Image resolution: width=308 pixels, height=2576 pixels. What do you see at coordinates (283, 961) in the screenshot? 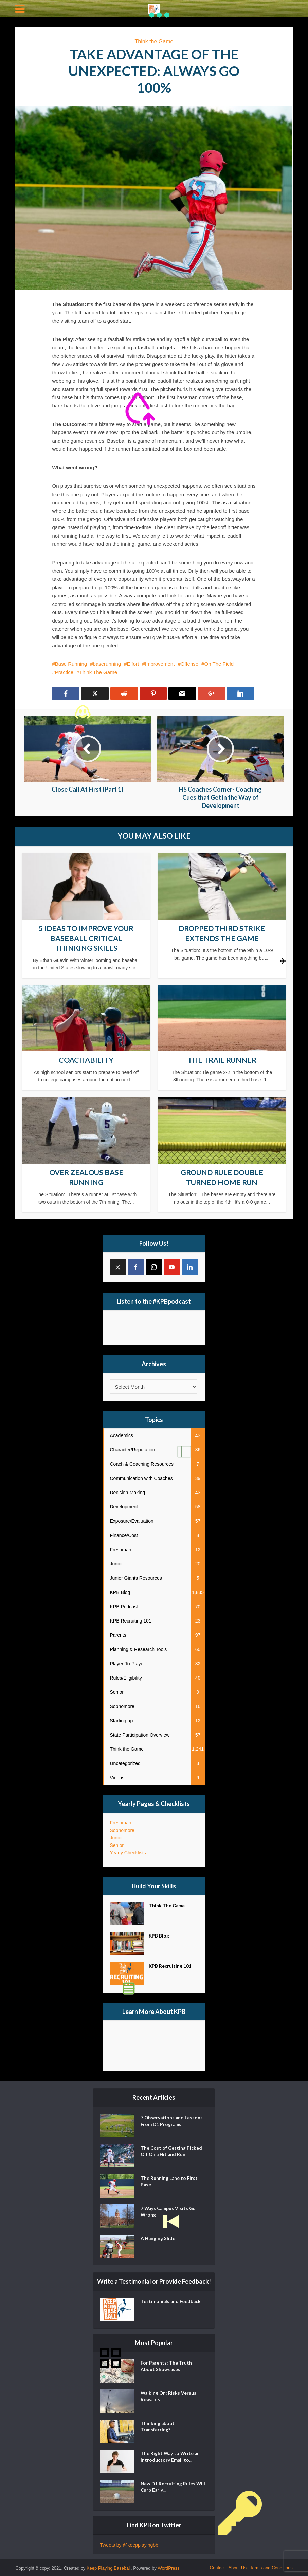
I see `enable airplane mode` at bounding box center [283, 961].